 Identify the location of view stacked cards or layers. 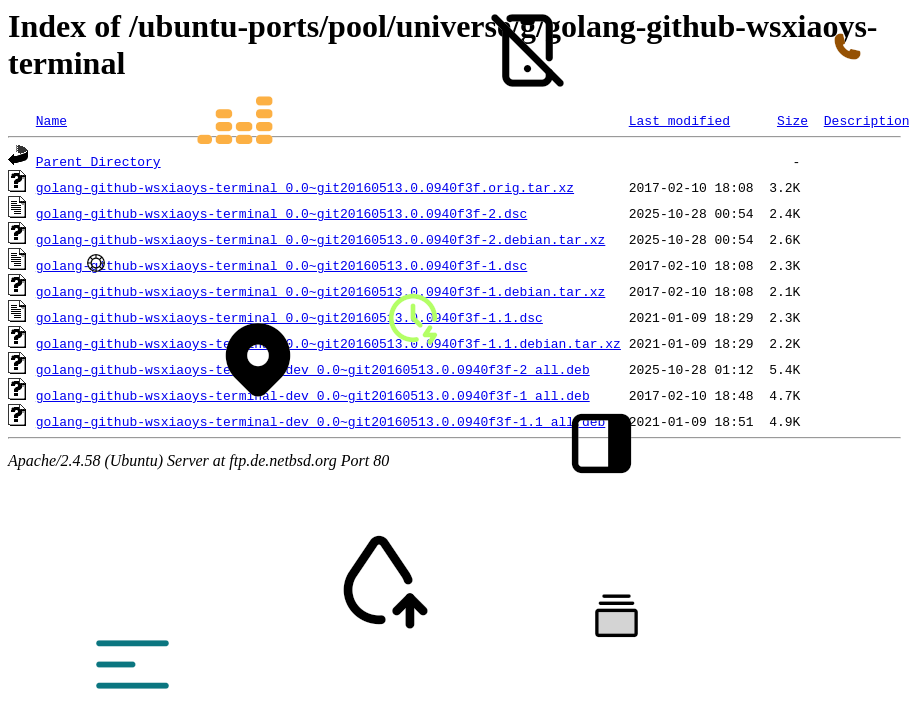
(616, 617).